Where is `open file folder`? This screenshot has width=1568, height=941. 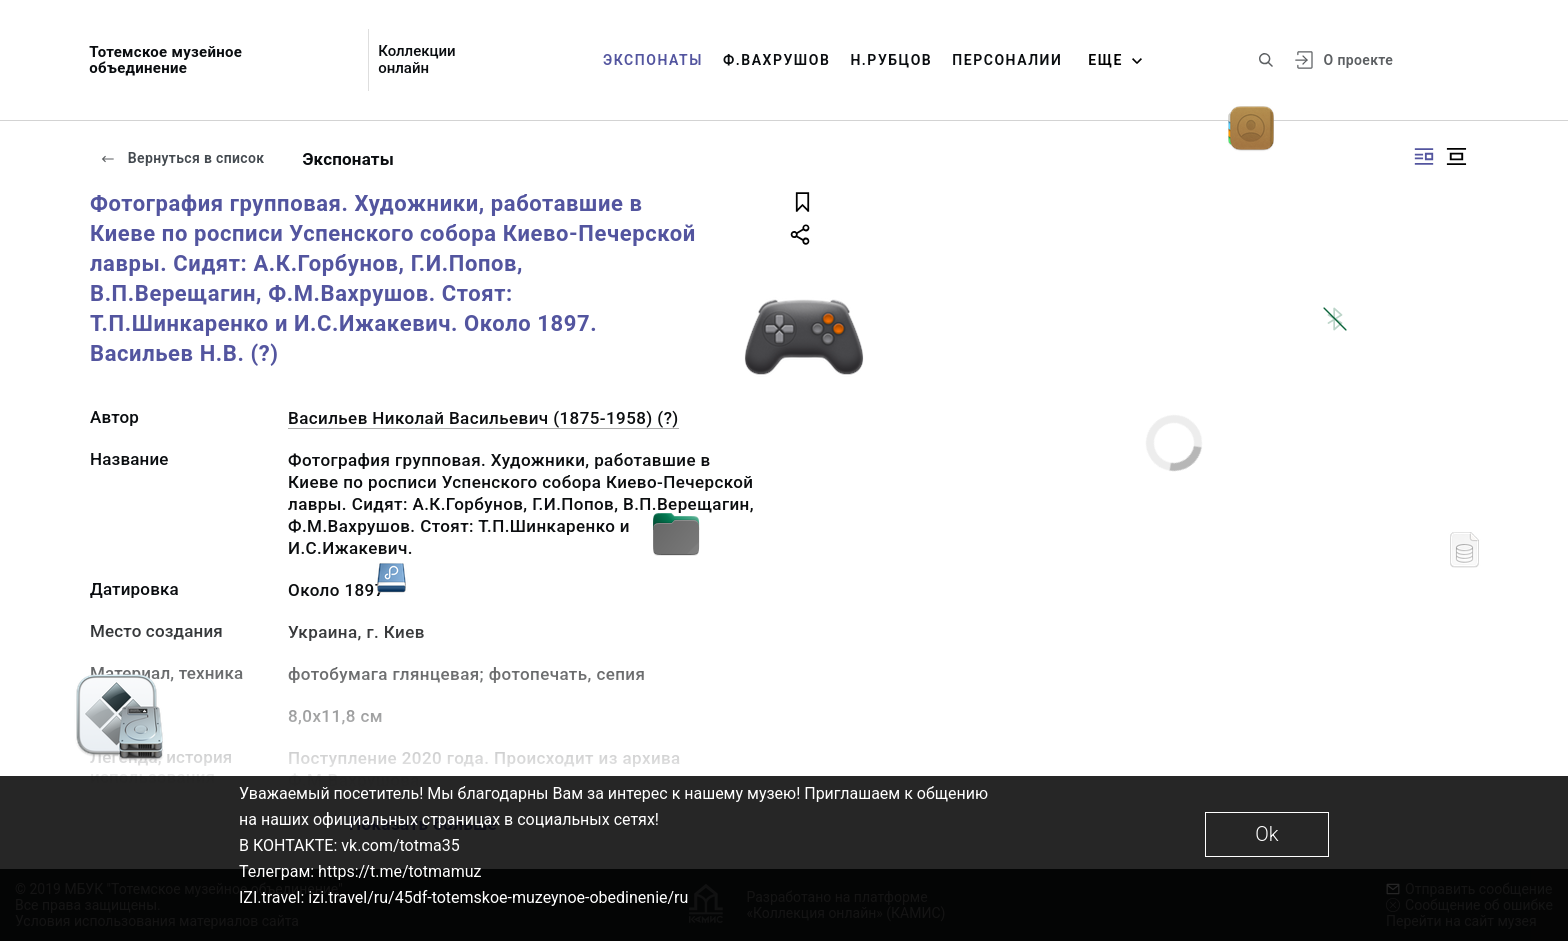
open file folder is located at coordinates (676, 534).